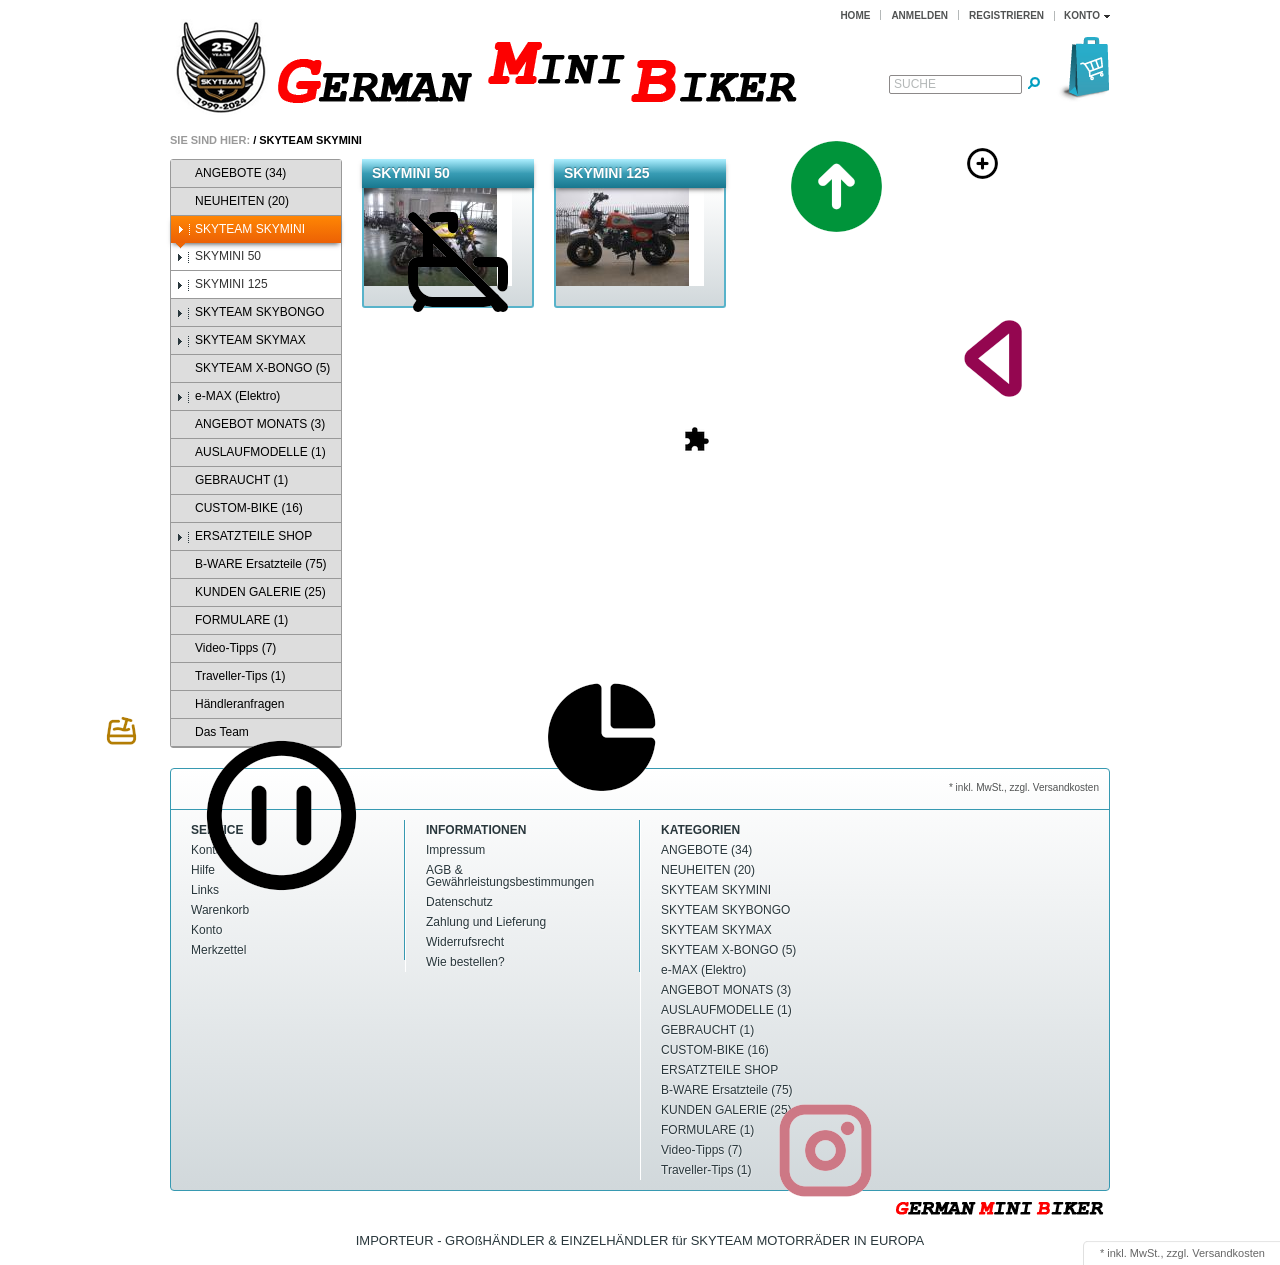 Image resolution: width=1280 pixels, height=1265 pixels. Describe the element at coordinates (458, 262) in the screenshot. I see `indicates bathtub or bath feature is unavailable` at that location.